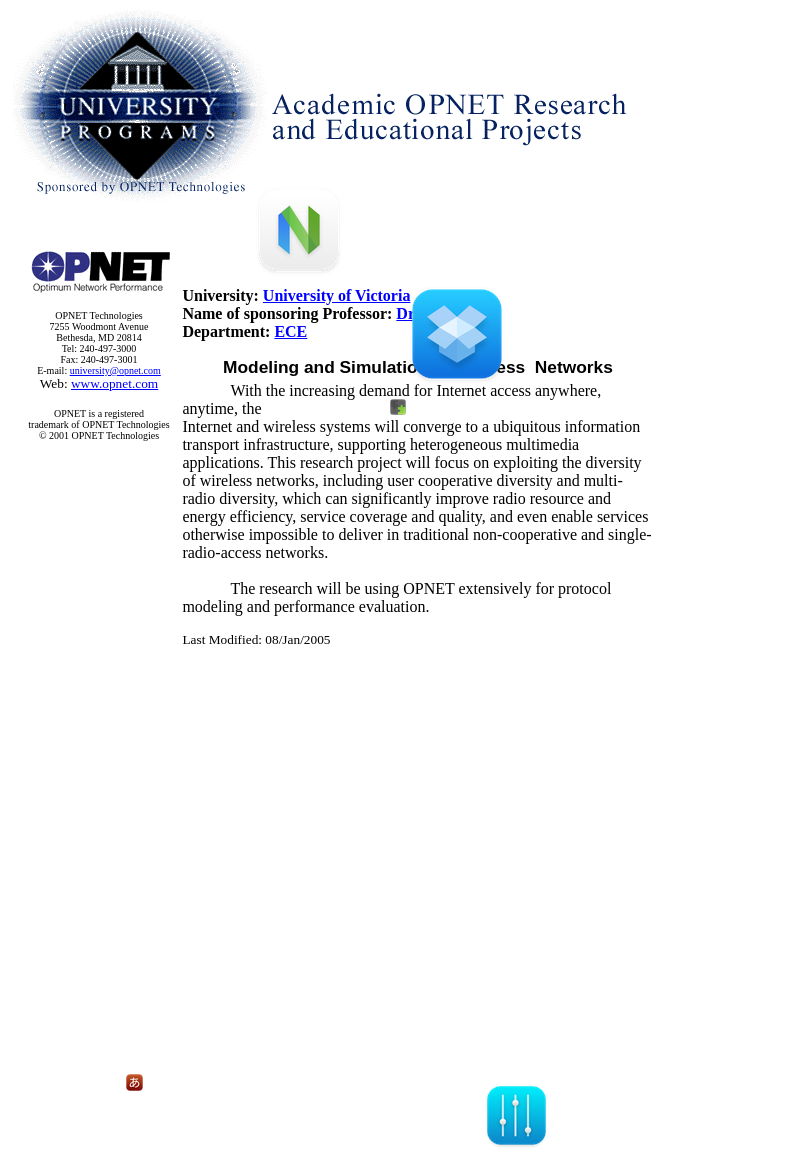 The image size is (806, 1151). Describe the element at coordinates (457, 334) in the screenshot. I see `open dropbox app` at that location.